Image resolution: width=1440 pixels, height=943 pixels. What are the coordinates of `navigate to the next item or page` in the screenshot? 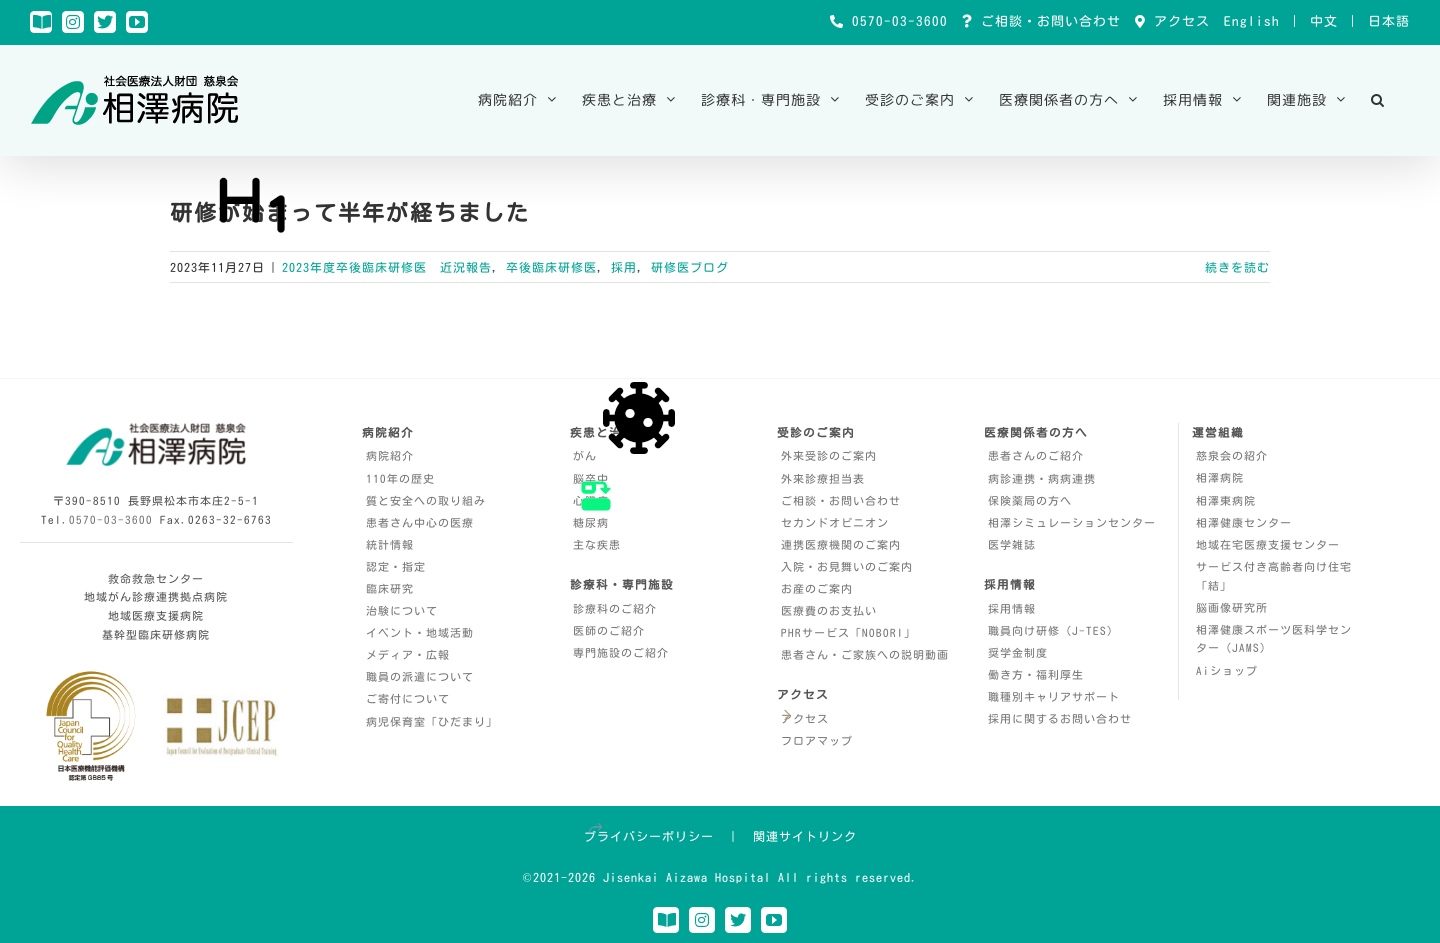 It's located at (787, 715).